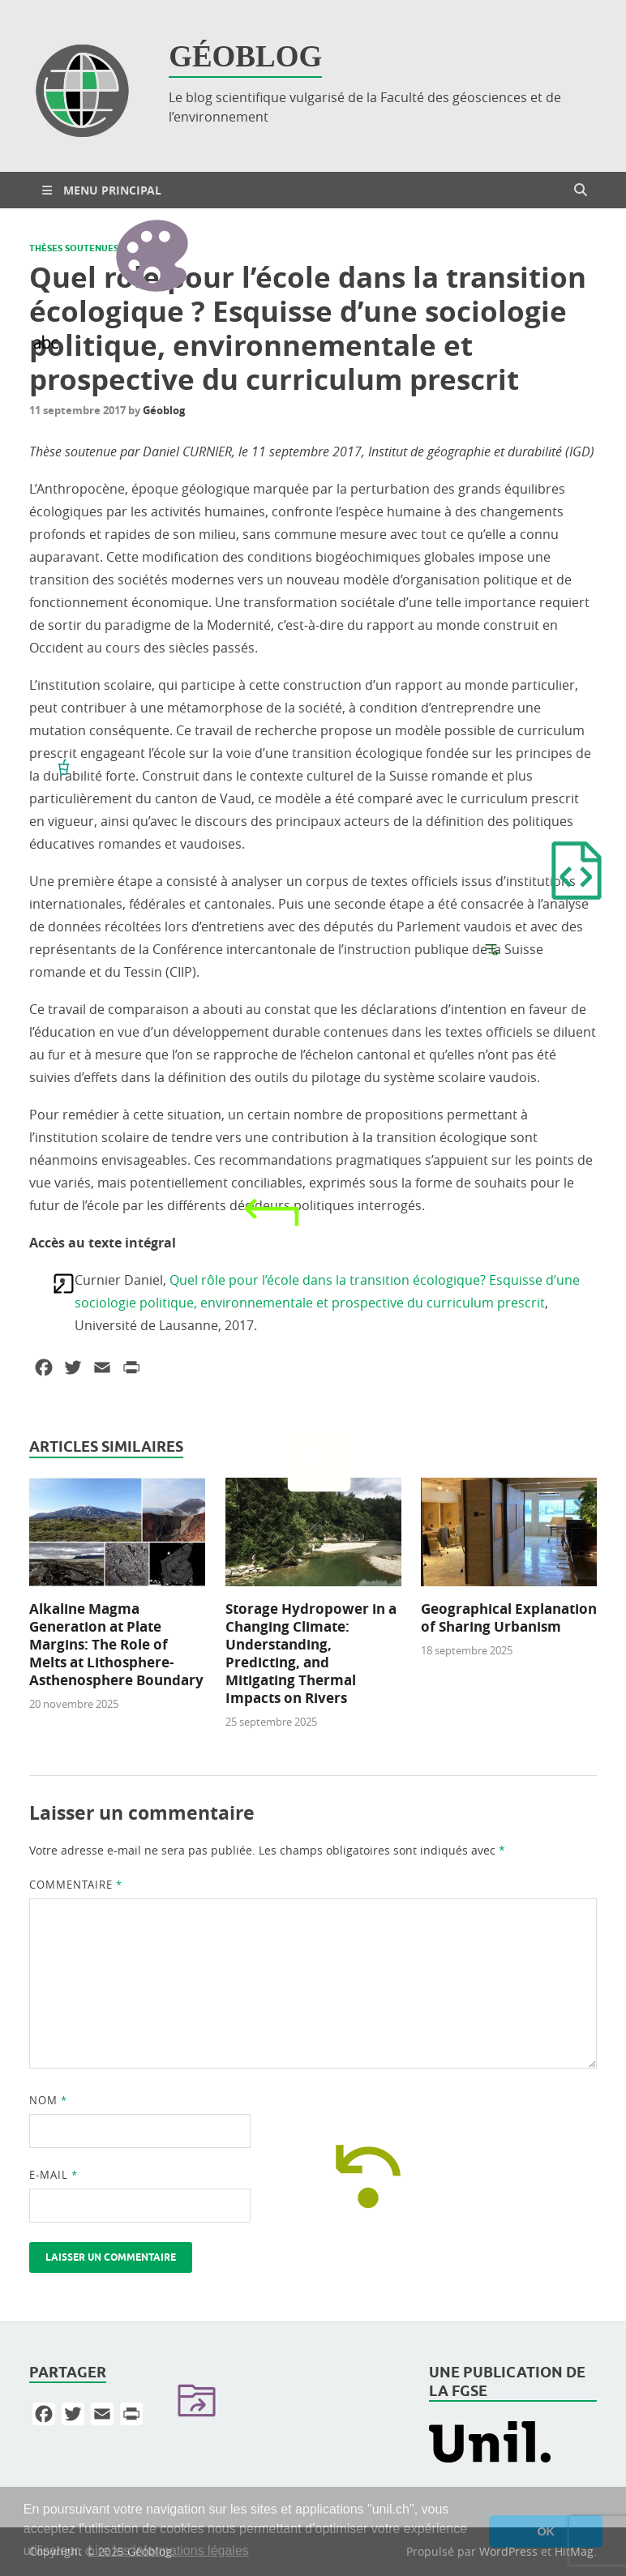 The height and width of the screenshot is (2576, 626). Describe the element at coordinates (196, 2400) in the screenshot. I see `open a linked or shortcut folder` at that location.